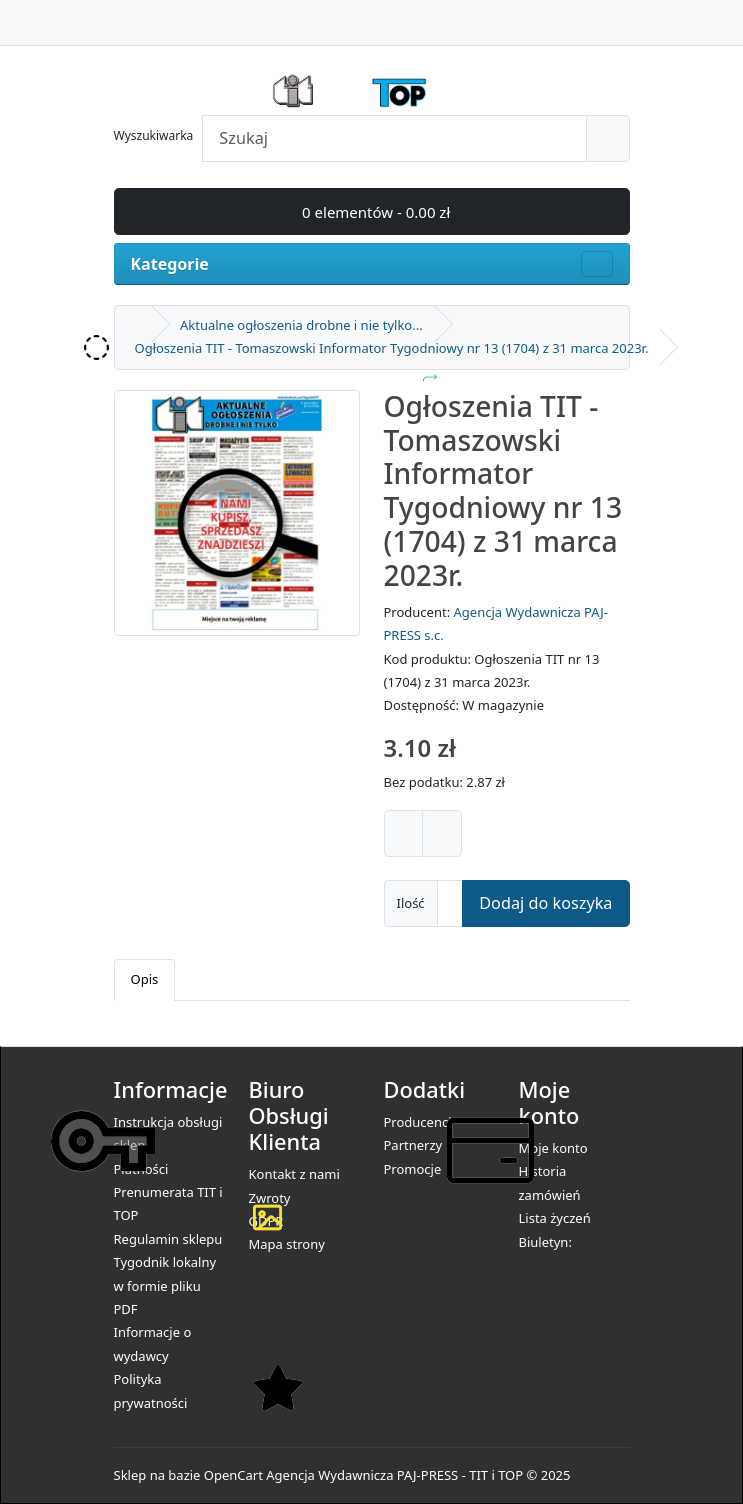  I want to click on indicates a favorited or starred item, so click(278, 1390).